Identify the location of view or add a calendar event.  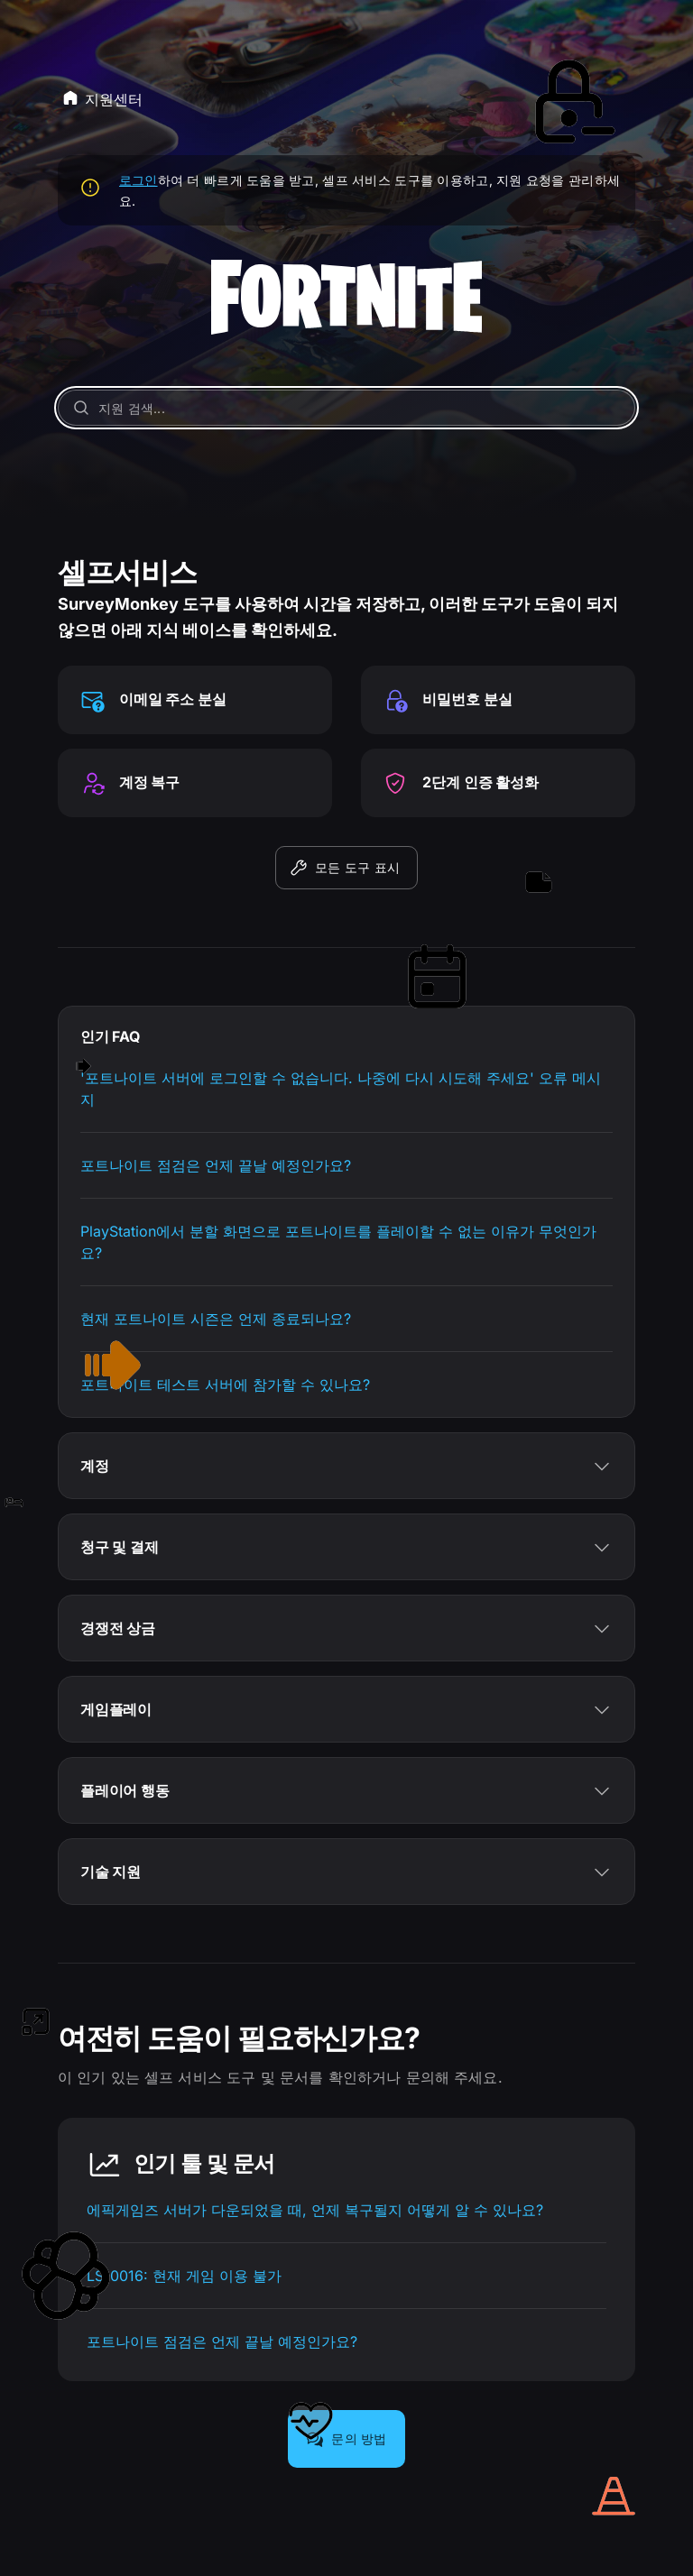
(437, 976).